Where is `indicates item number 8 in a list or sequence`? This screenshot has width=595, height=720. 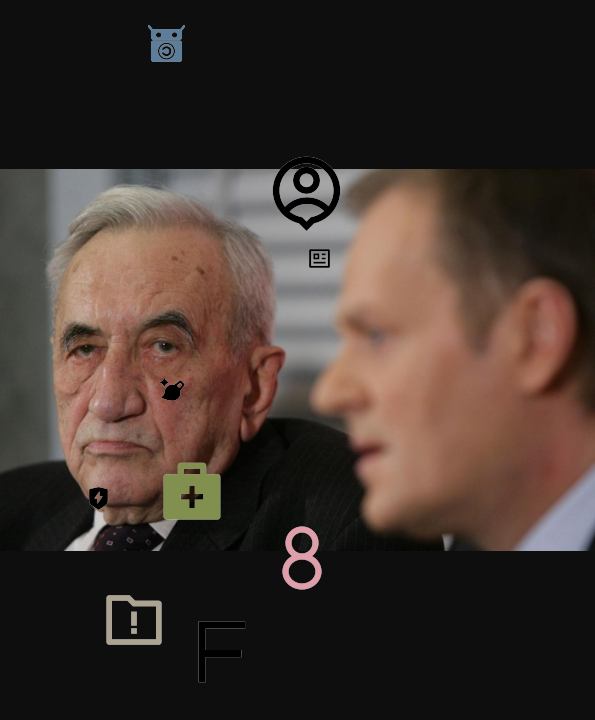
indicates item number 8 in a list or sequence is located at coordinates (302, 558).